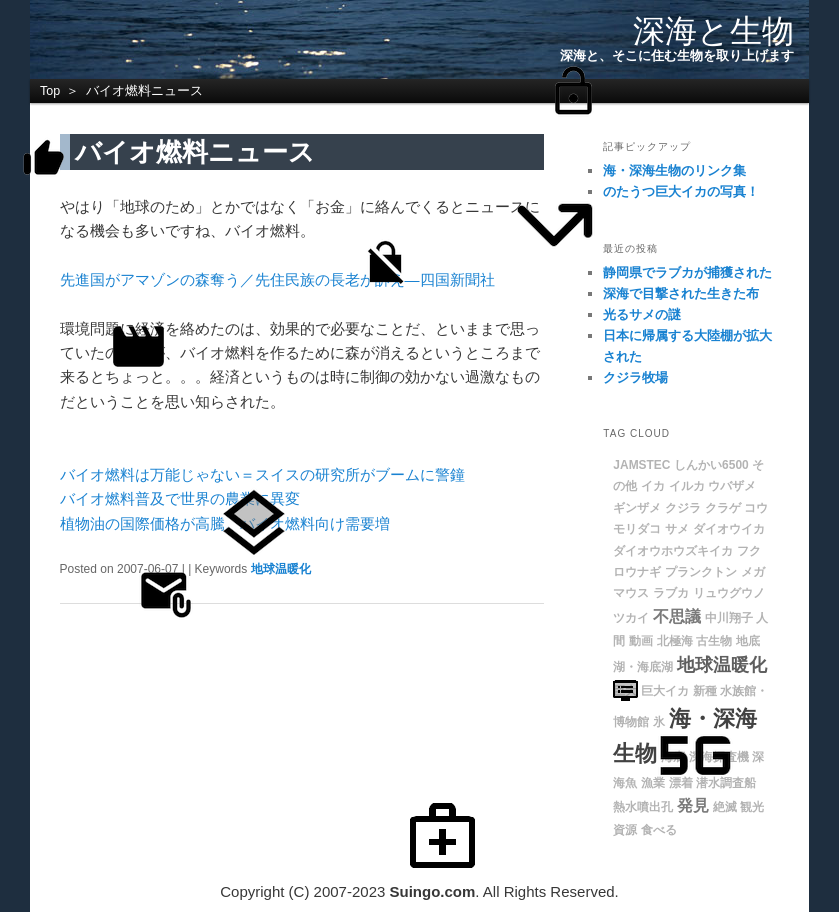 The height and width of the screenshot is (912, 839). I want to click on indicates a missed outgoing call, so click(554, 225).